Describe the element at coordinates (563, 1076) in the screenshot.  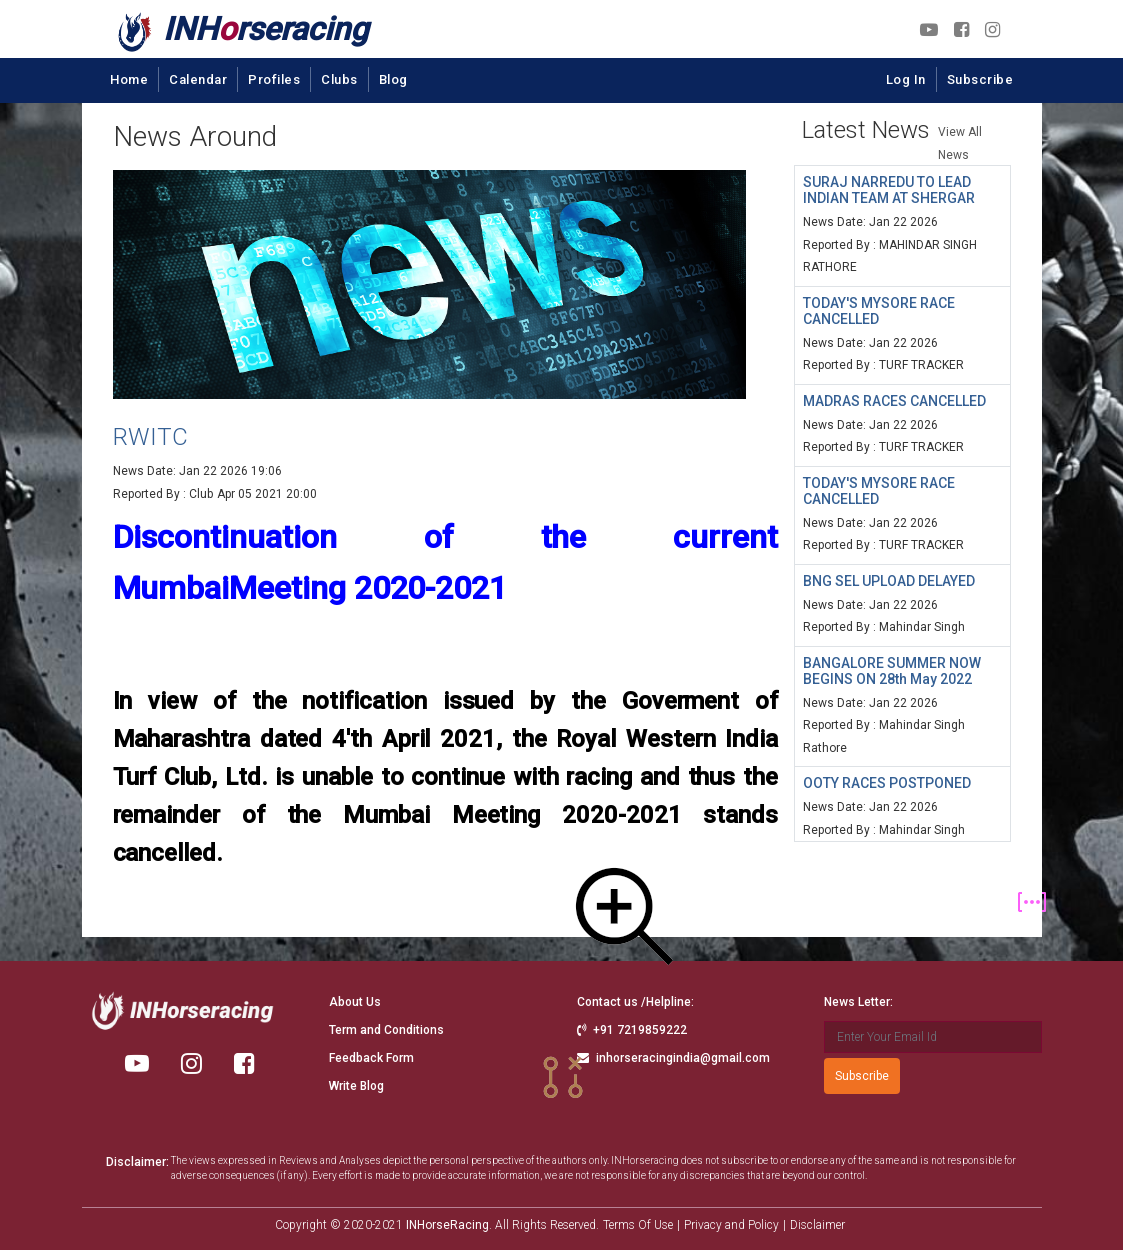
I see `indicates a closed or rejected pull request` at that location.